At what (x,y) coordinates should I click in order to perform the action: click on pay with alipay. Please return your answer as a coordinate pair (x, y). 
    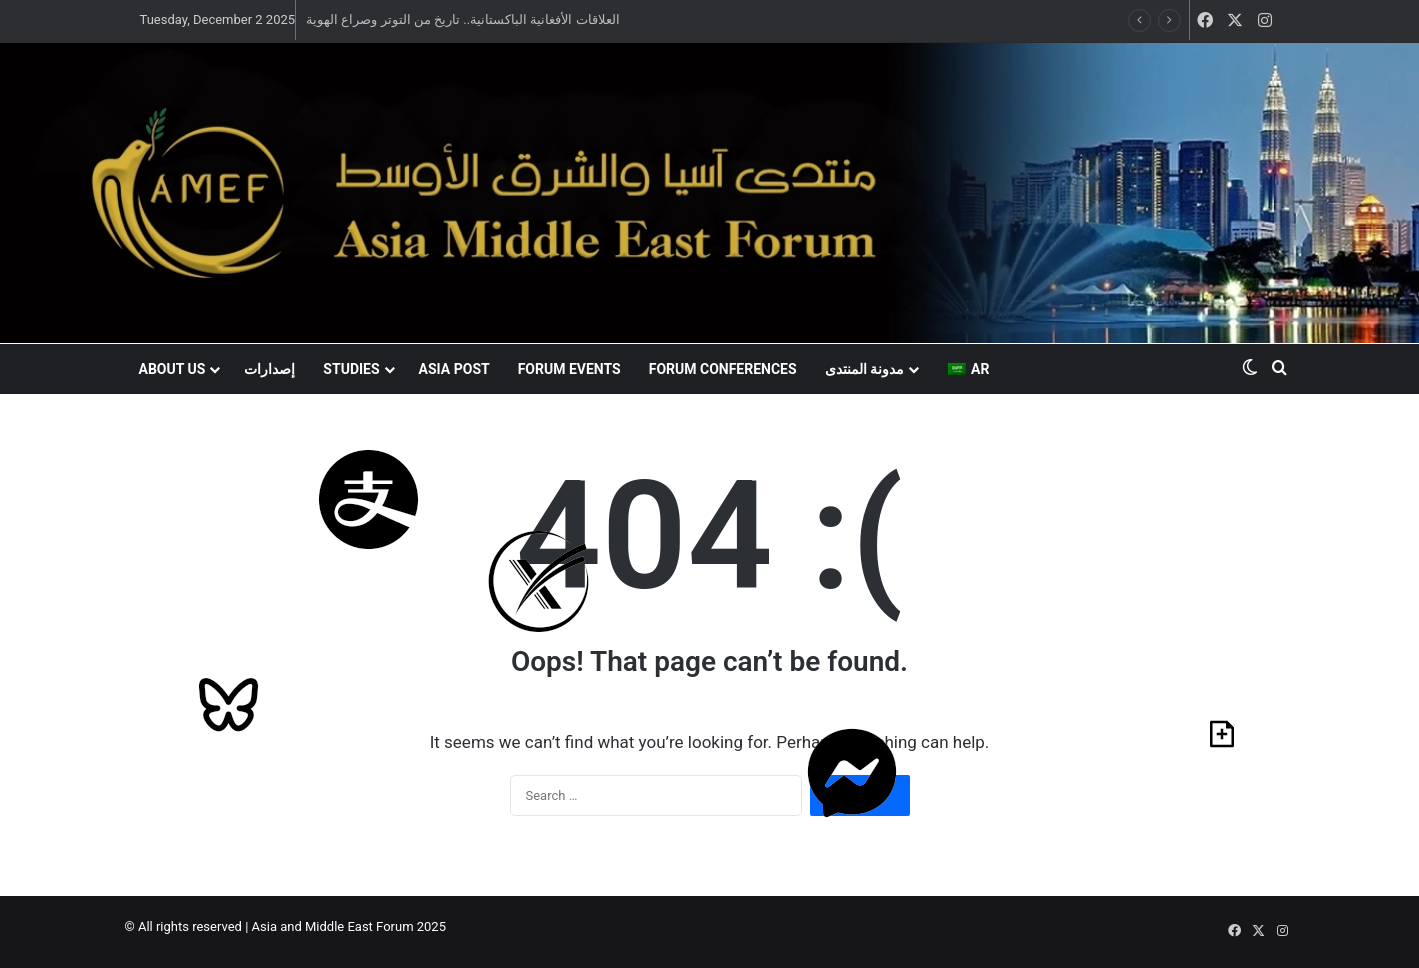
    Looking at the image, I should click on (368, 499).